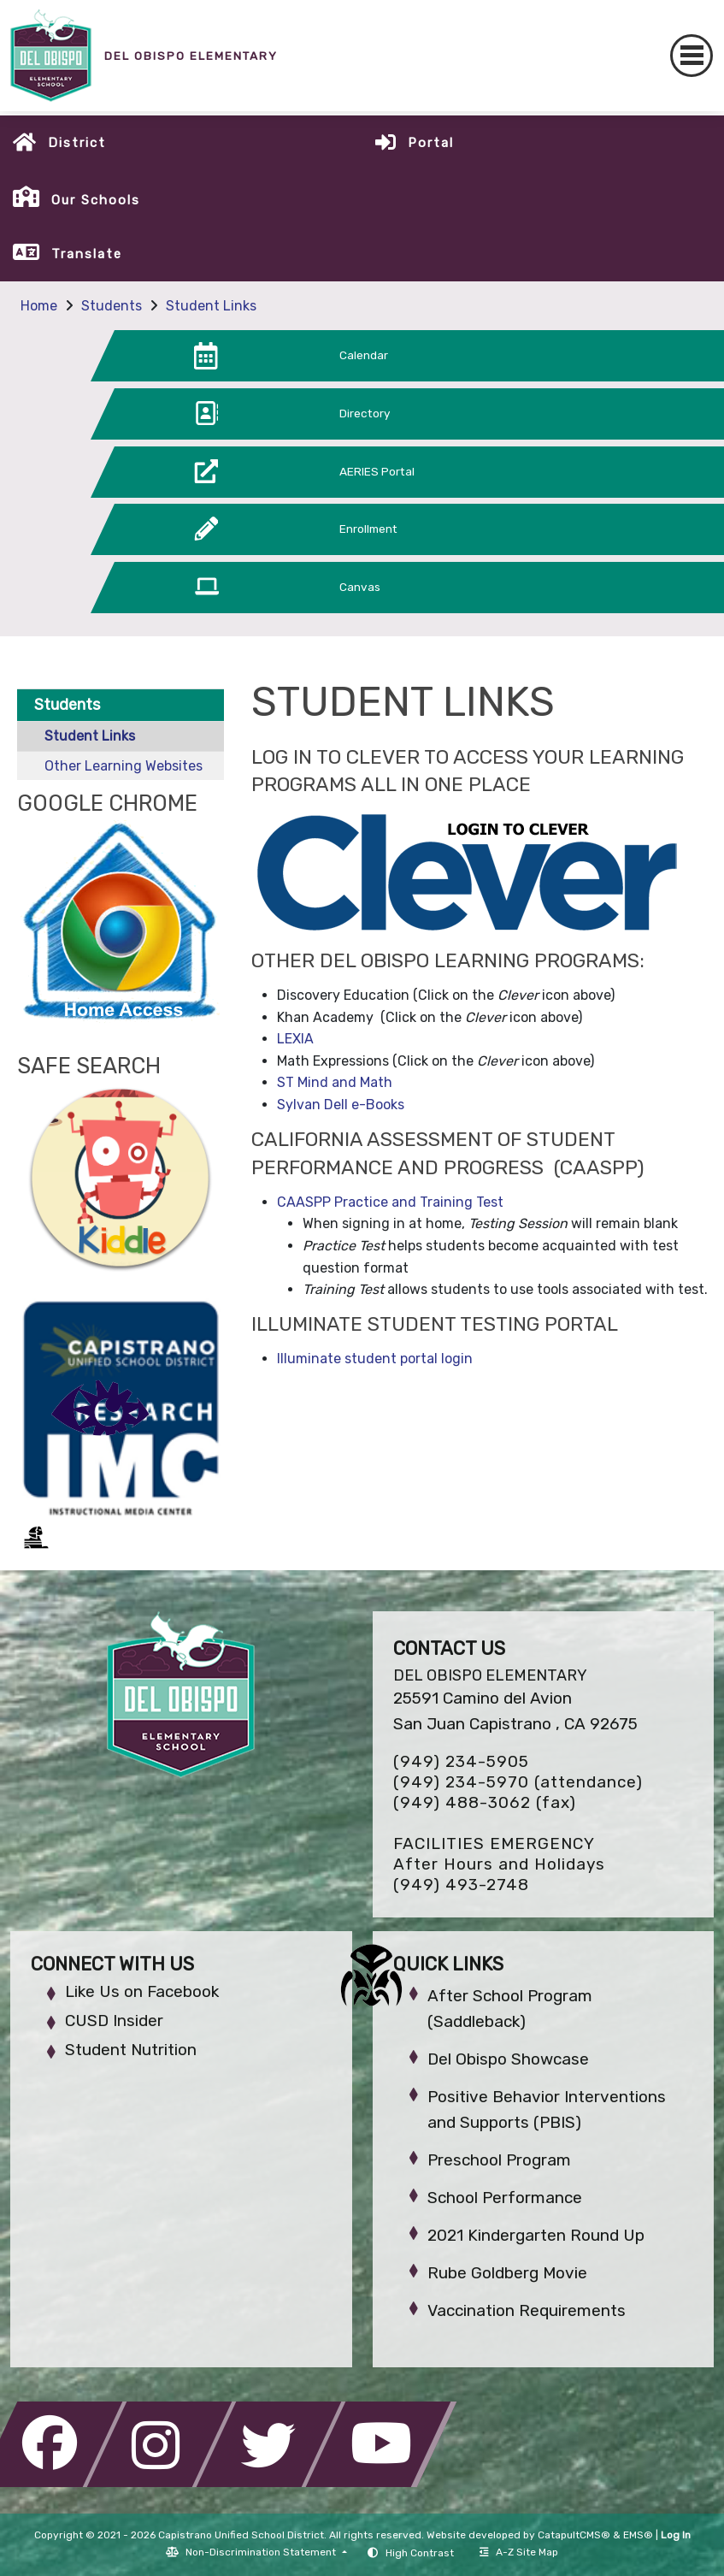 The image size is (724, 2576). What do you see at coordinates (371, 1975) in the screenshot?
I see `indicates an alien or bug-type enemy` at bounding box center [371, 1975].